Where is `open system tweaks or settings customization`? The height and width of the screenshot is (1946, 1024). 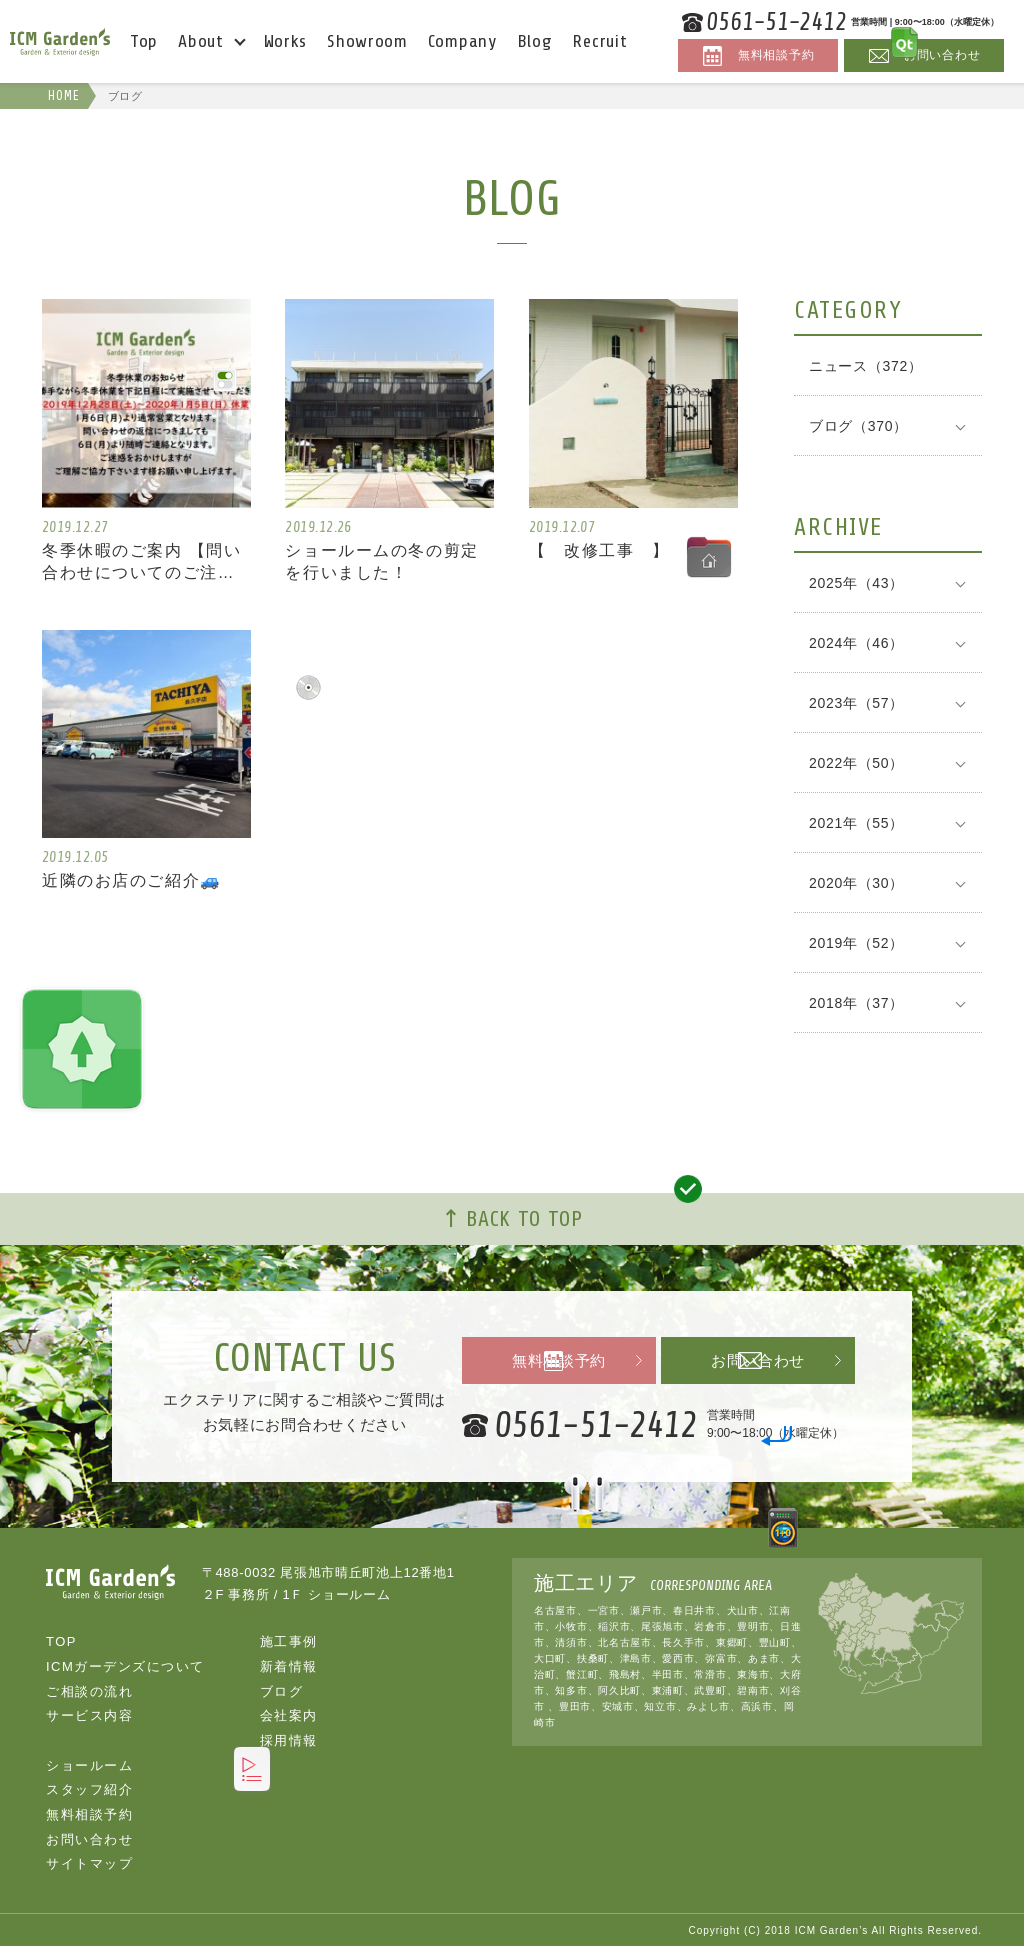 open system tweaks or settings customization is located at coordinates (225, 380).